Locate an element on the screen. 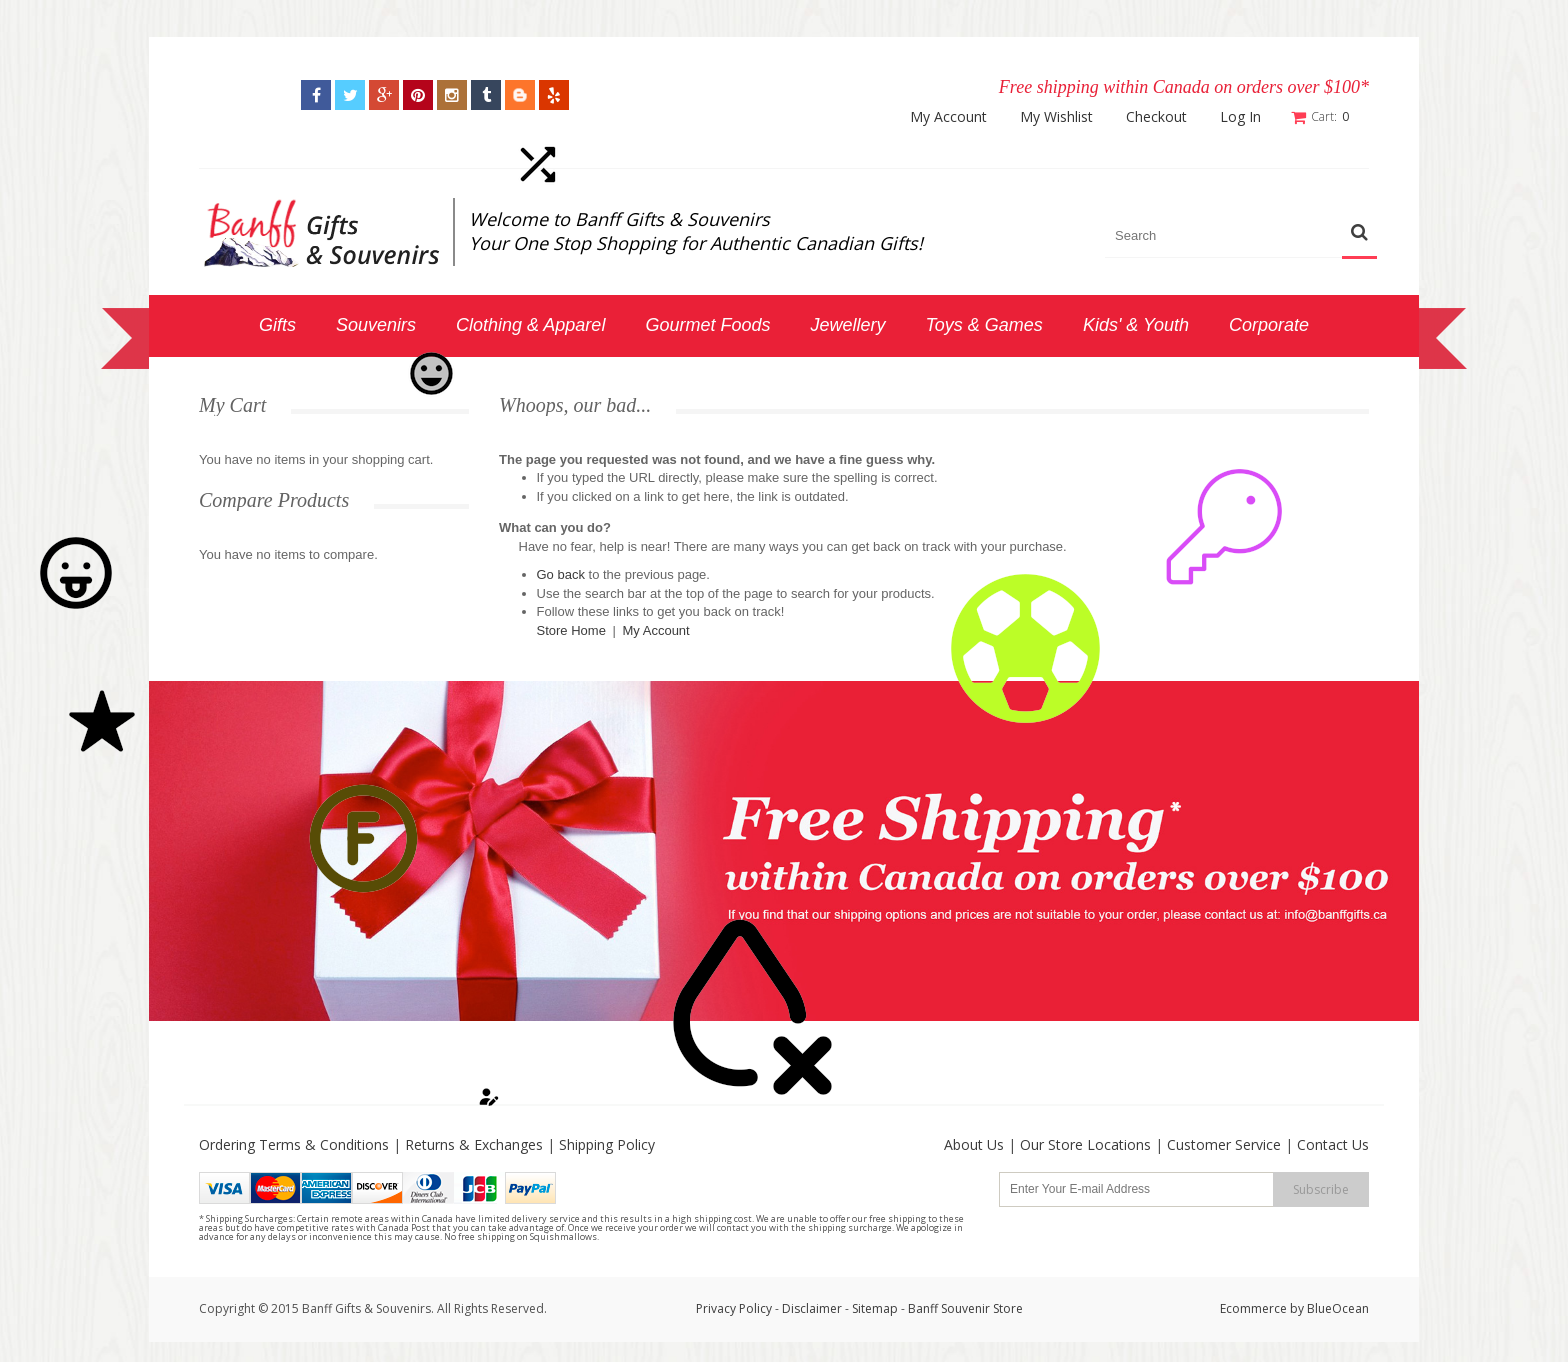 This screenshot has width=1568, height=1362. edit user profile is located at coordinates (488, 1096).